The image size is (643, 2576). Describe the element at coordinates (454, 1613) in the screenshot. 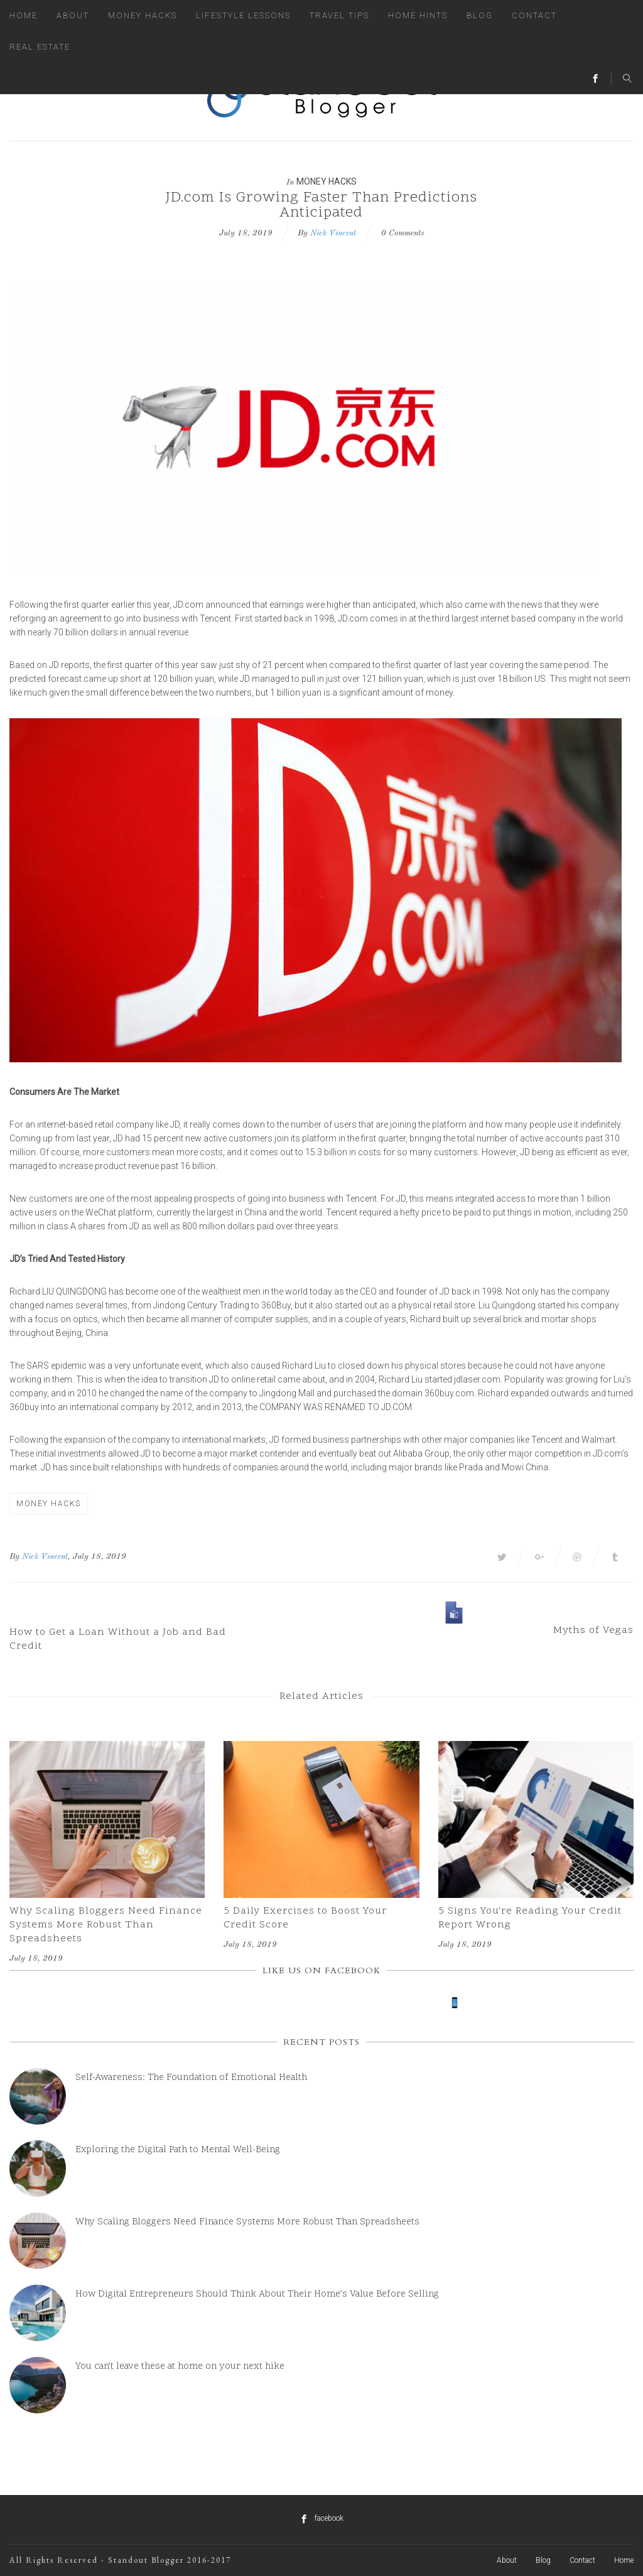

I see `a DWG file containing CAD or 3D drawing data` at that location.